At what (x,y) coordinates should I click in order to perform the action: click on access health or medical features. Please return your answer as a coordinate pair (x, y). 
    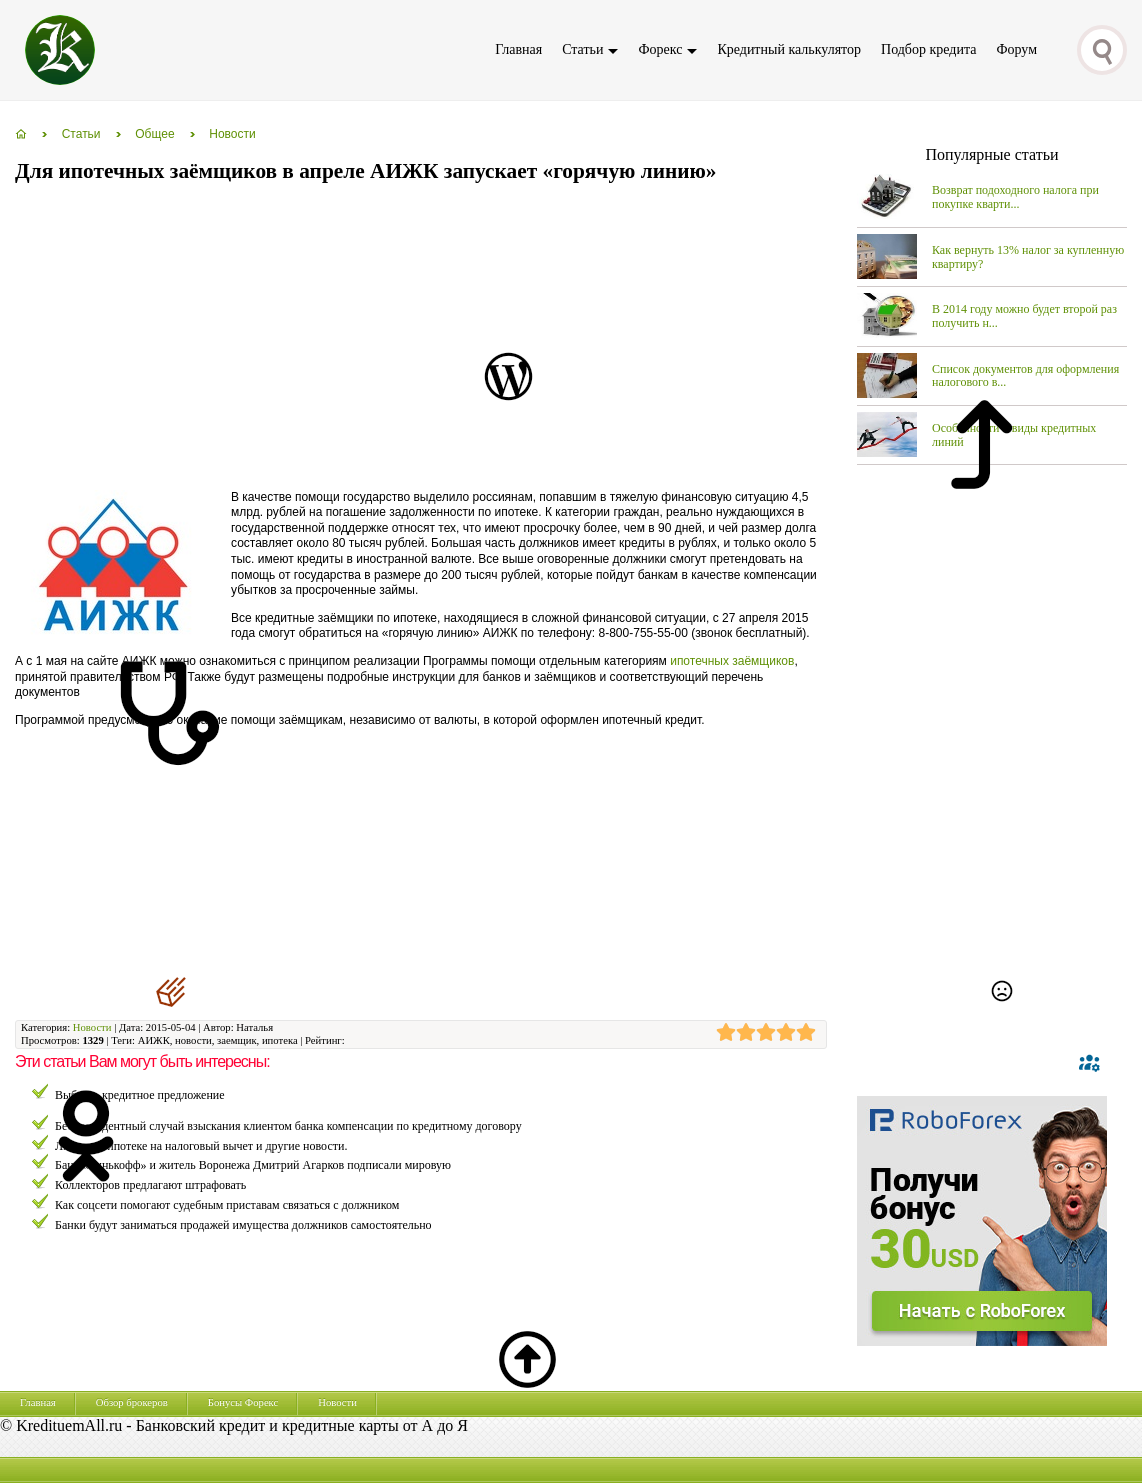
    Looking at the image, I should click on (164, 710).